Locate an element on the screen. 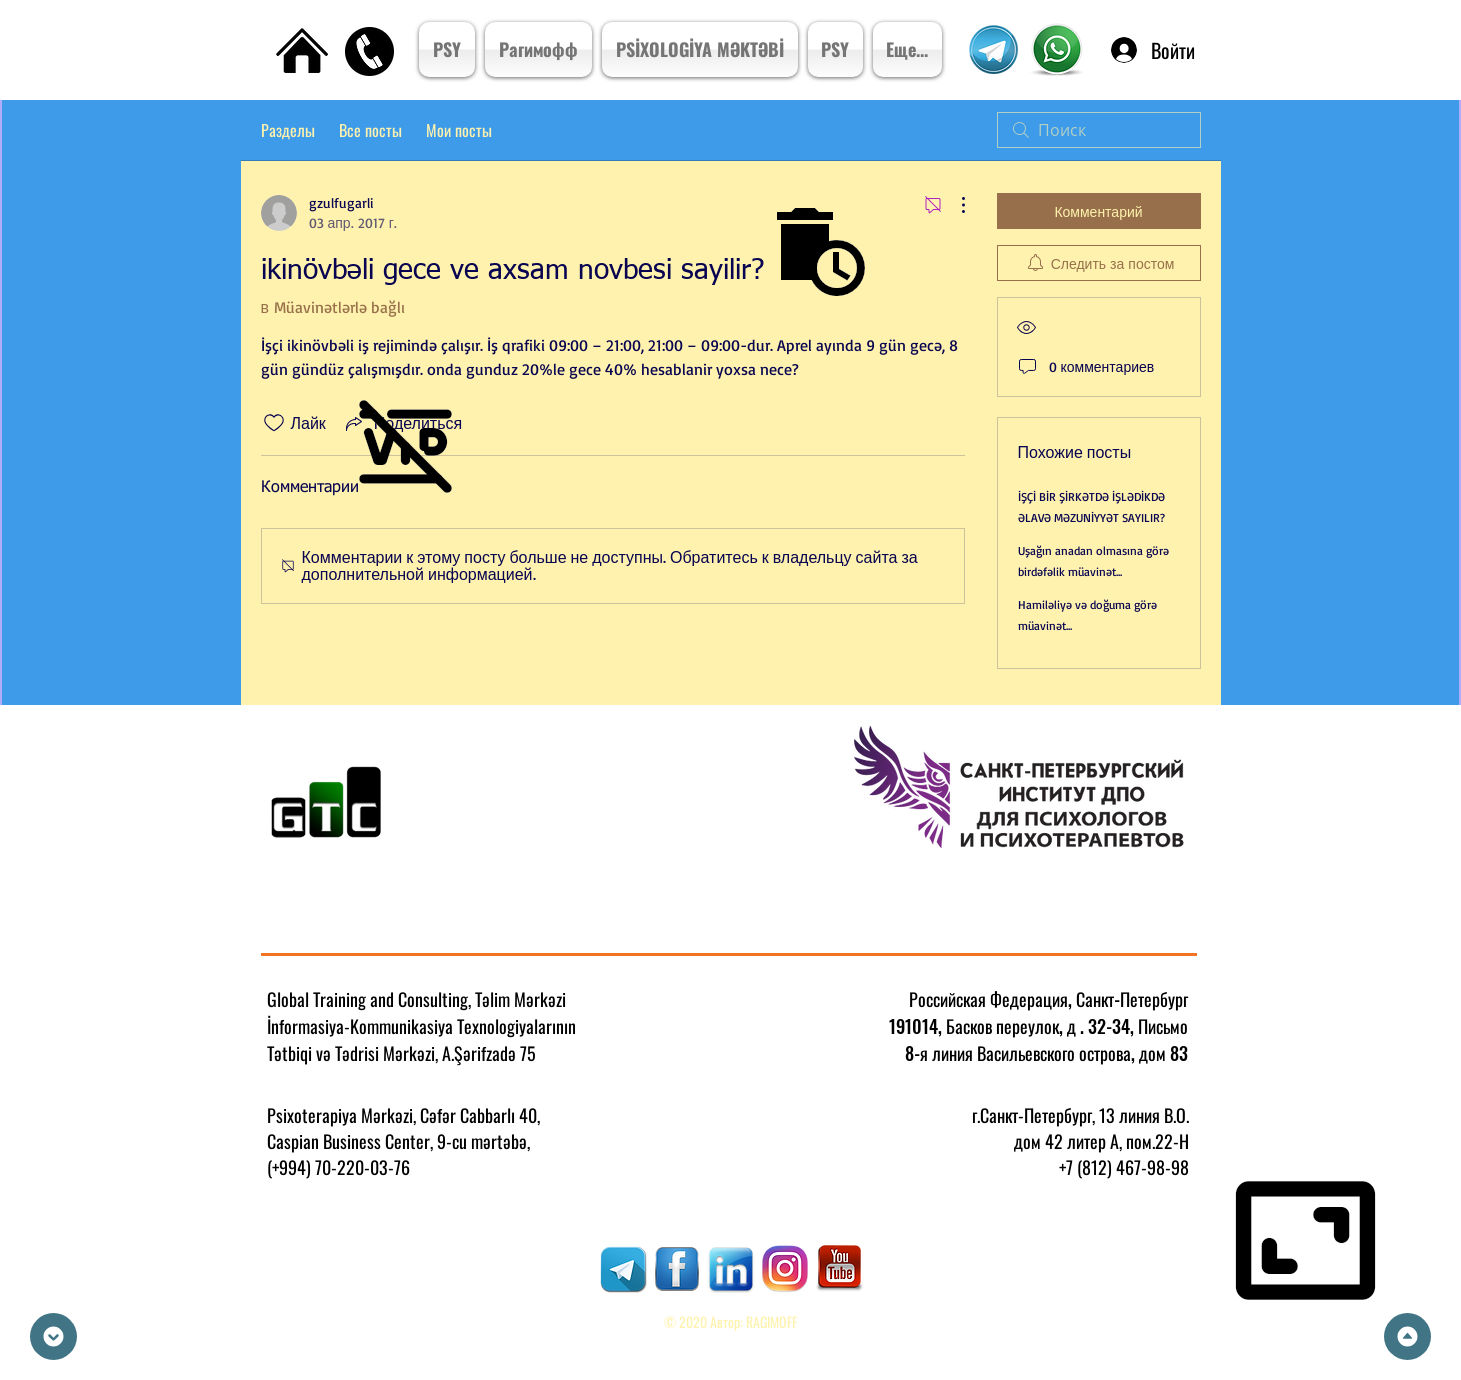 The width and height of the screenshot is (1461, 1380). vip status is currently inactive or disabled is located at coordinates (405, 446).